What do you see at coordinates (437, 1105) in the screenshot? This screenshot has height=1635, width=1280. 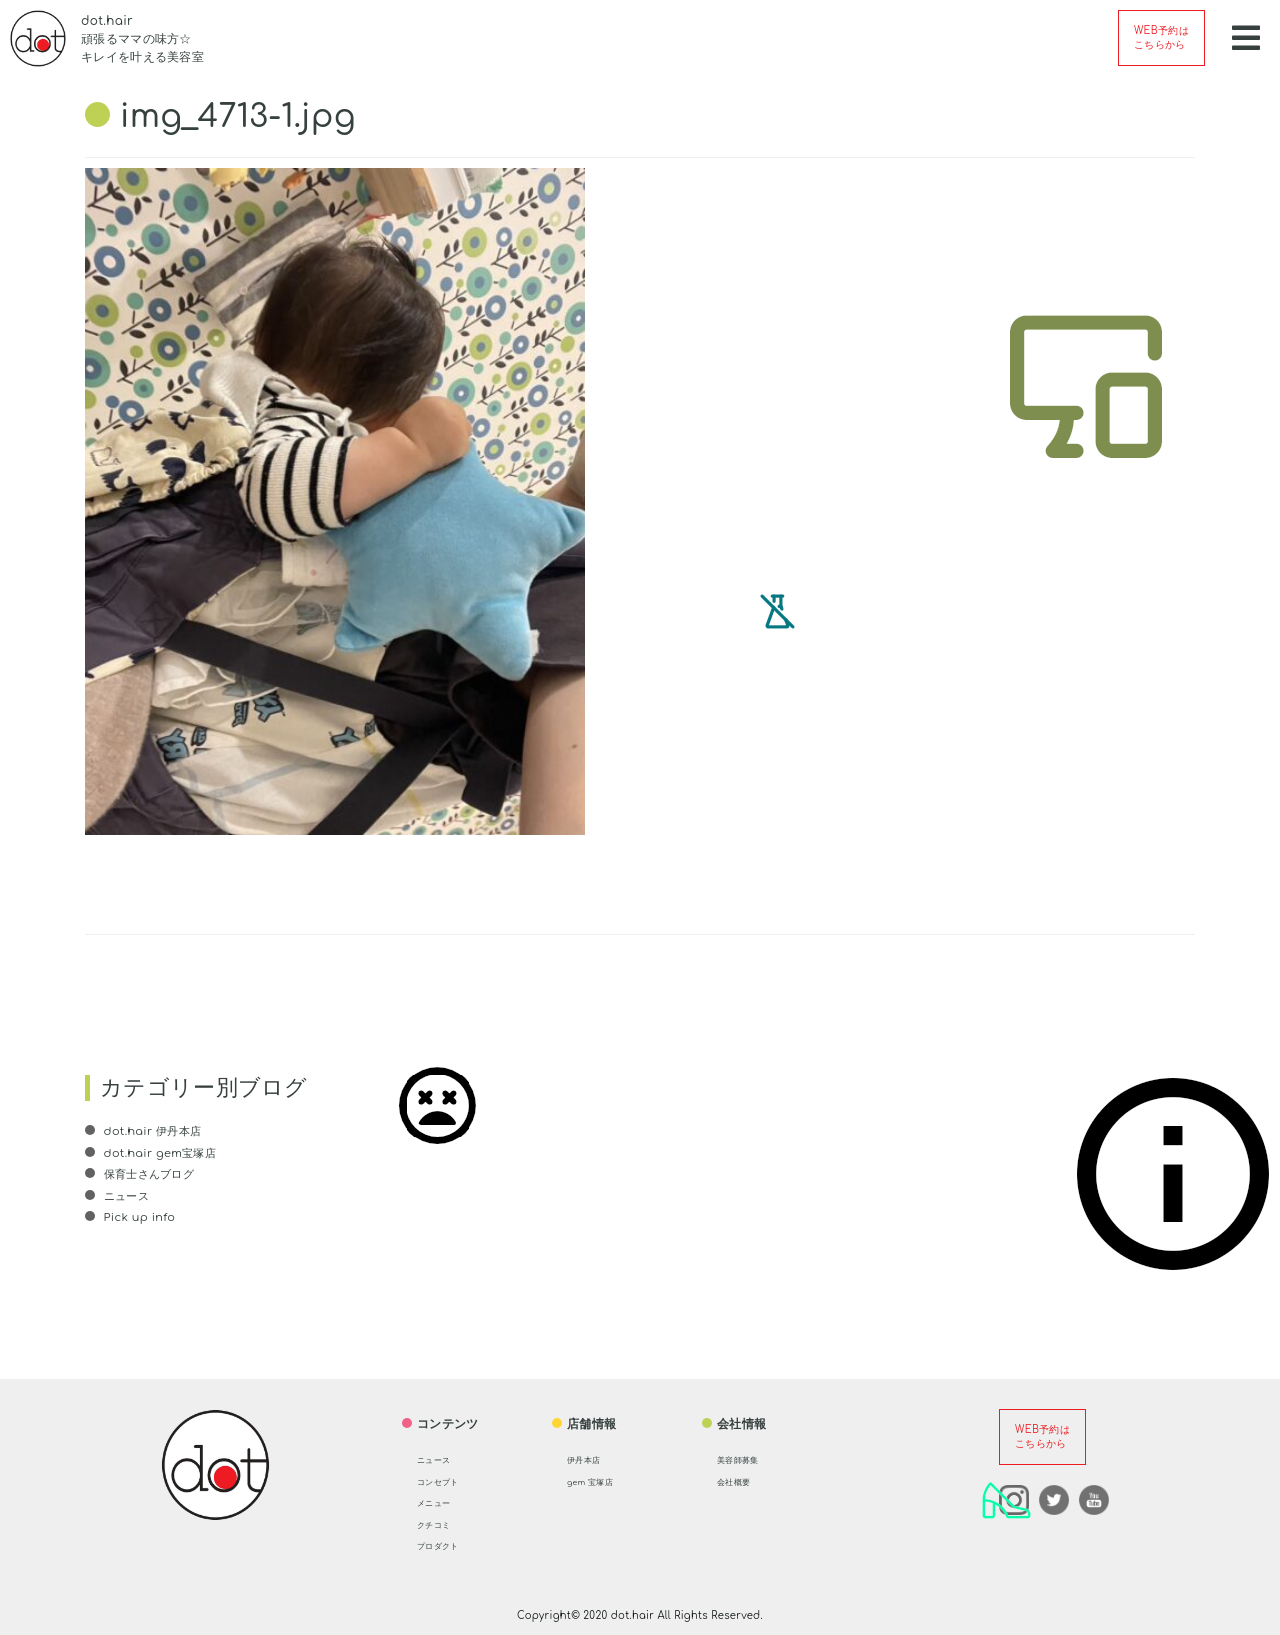 I see `rate experience as very dissatisfied` at bounding box center [437, 1105].